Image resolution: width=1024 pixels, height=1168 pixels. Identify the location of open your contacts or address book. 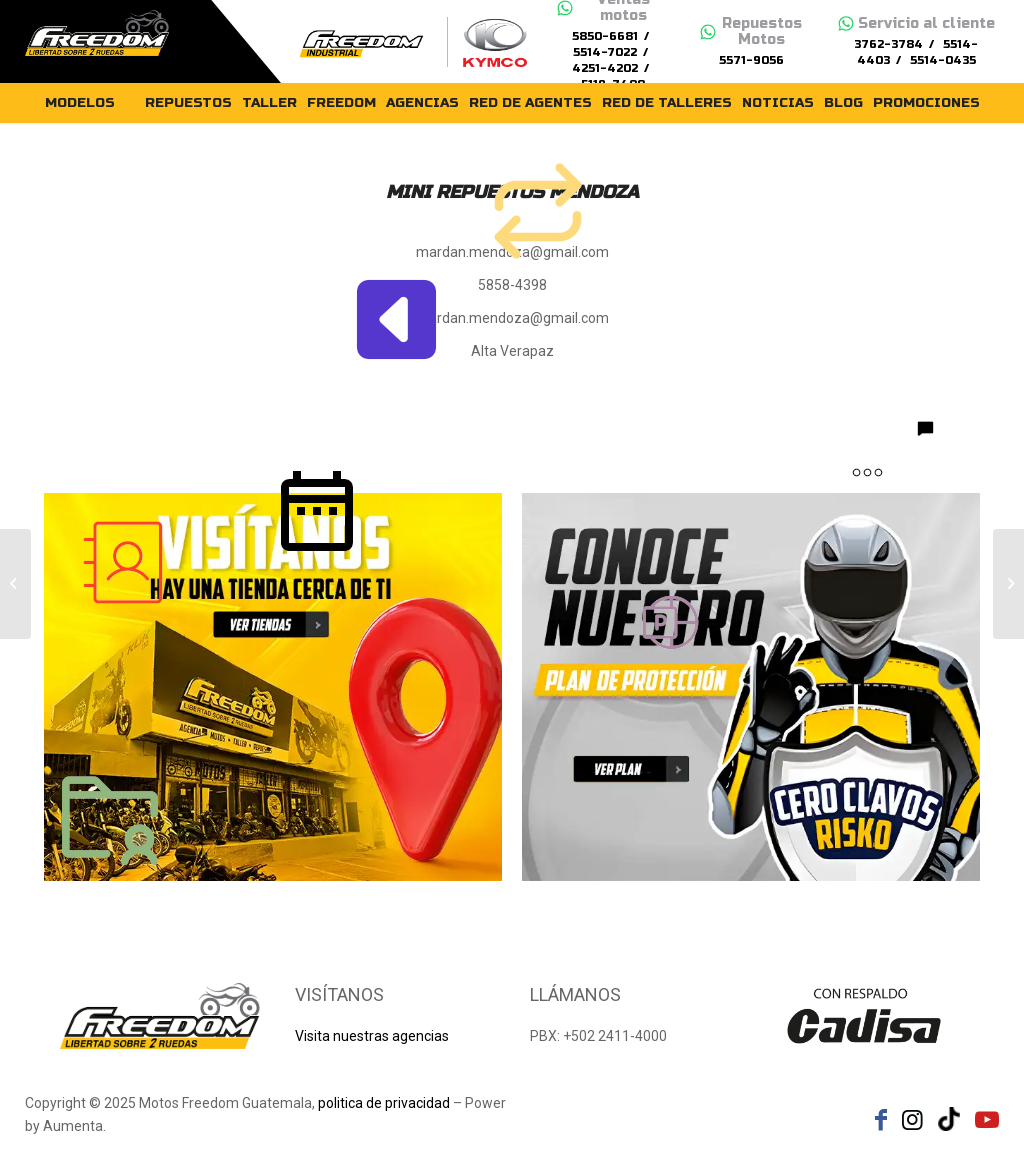
(124, 562).